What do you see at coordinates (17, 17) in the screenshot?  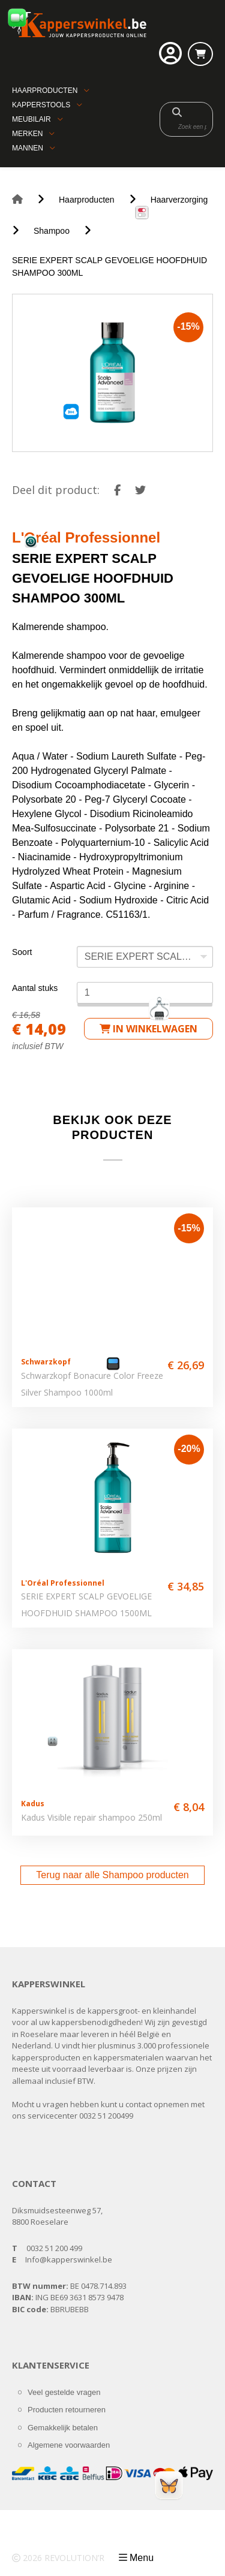 I see `open FaceTime to start a video call` at bounding box center [17, 17].